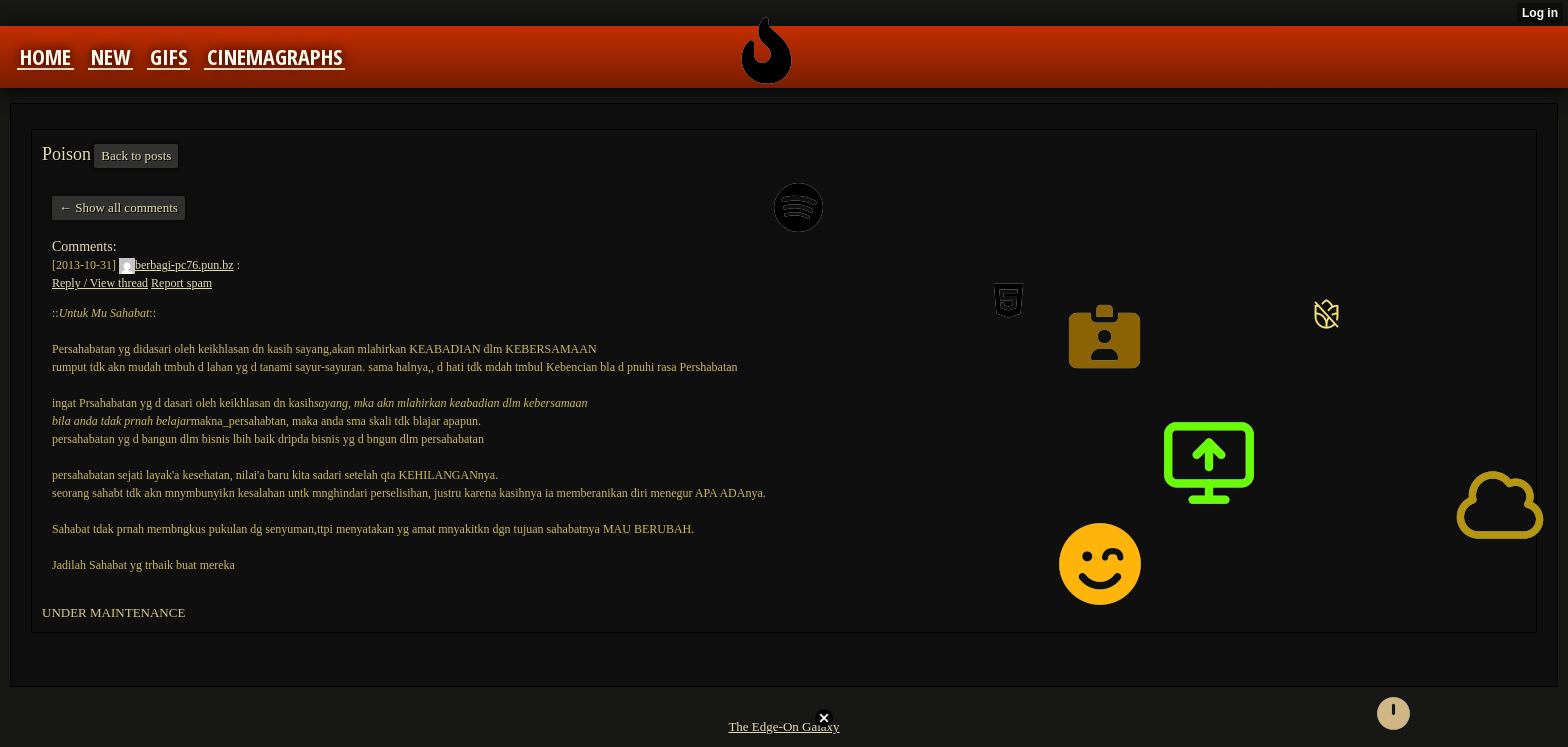 This screenshot has height=747, width=1568. Describe the element at coordinates (1209, 463) in the screenshot. I see `upload file to display or screen` at that location.